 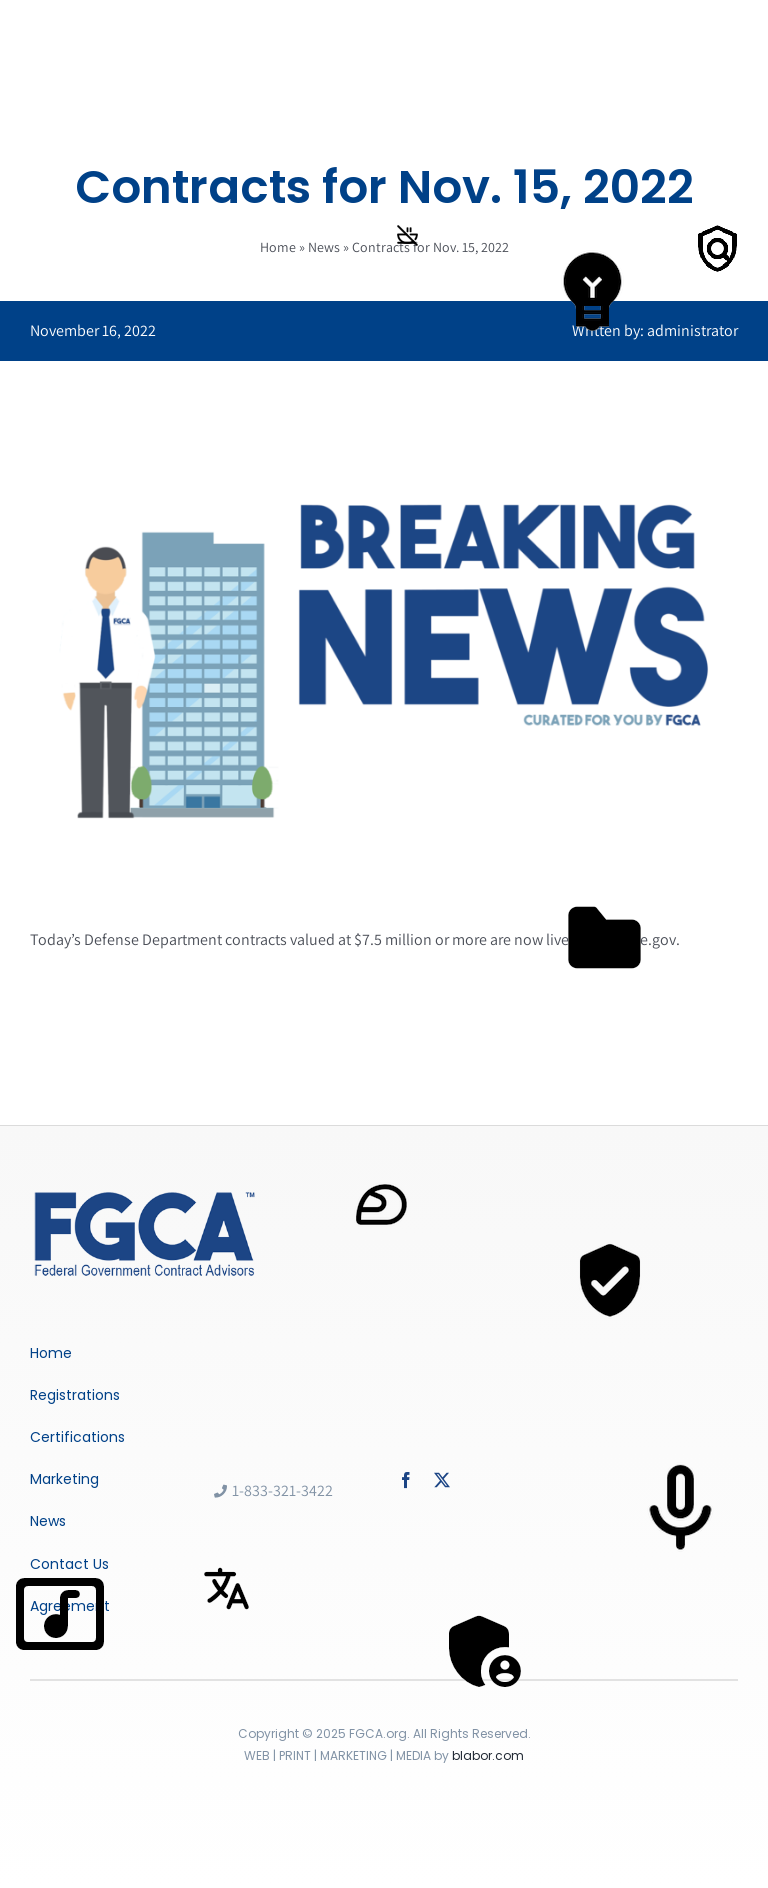 What do you see at coordinates (485, 1651) in the screenshot?
I see `access admin or security settings` at bounding box center [485, 1651].